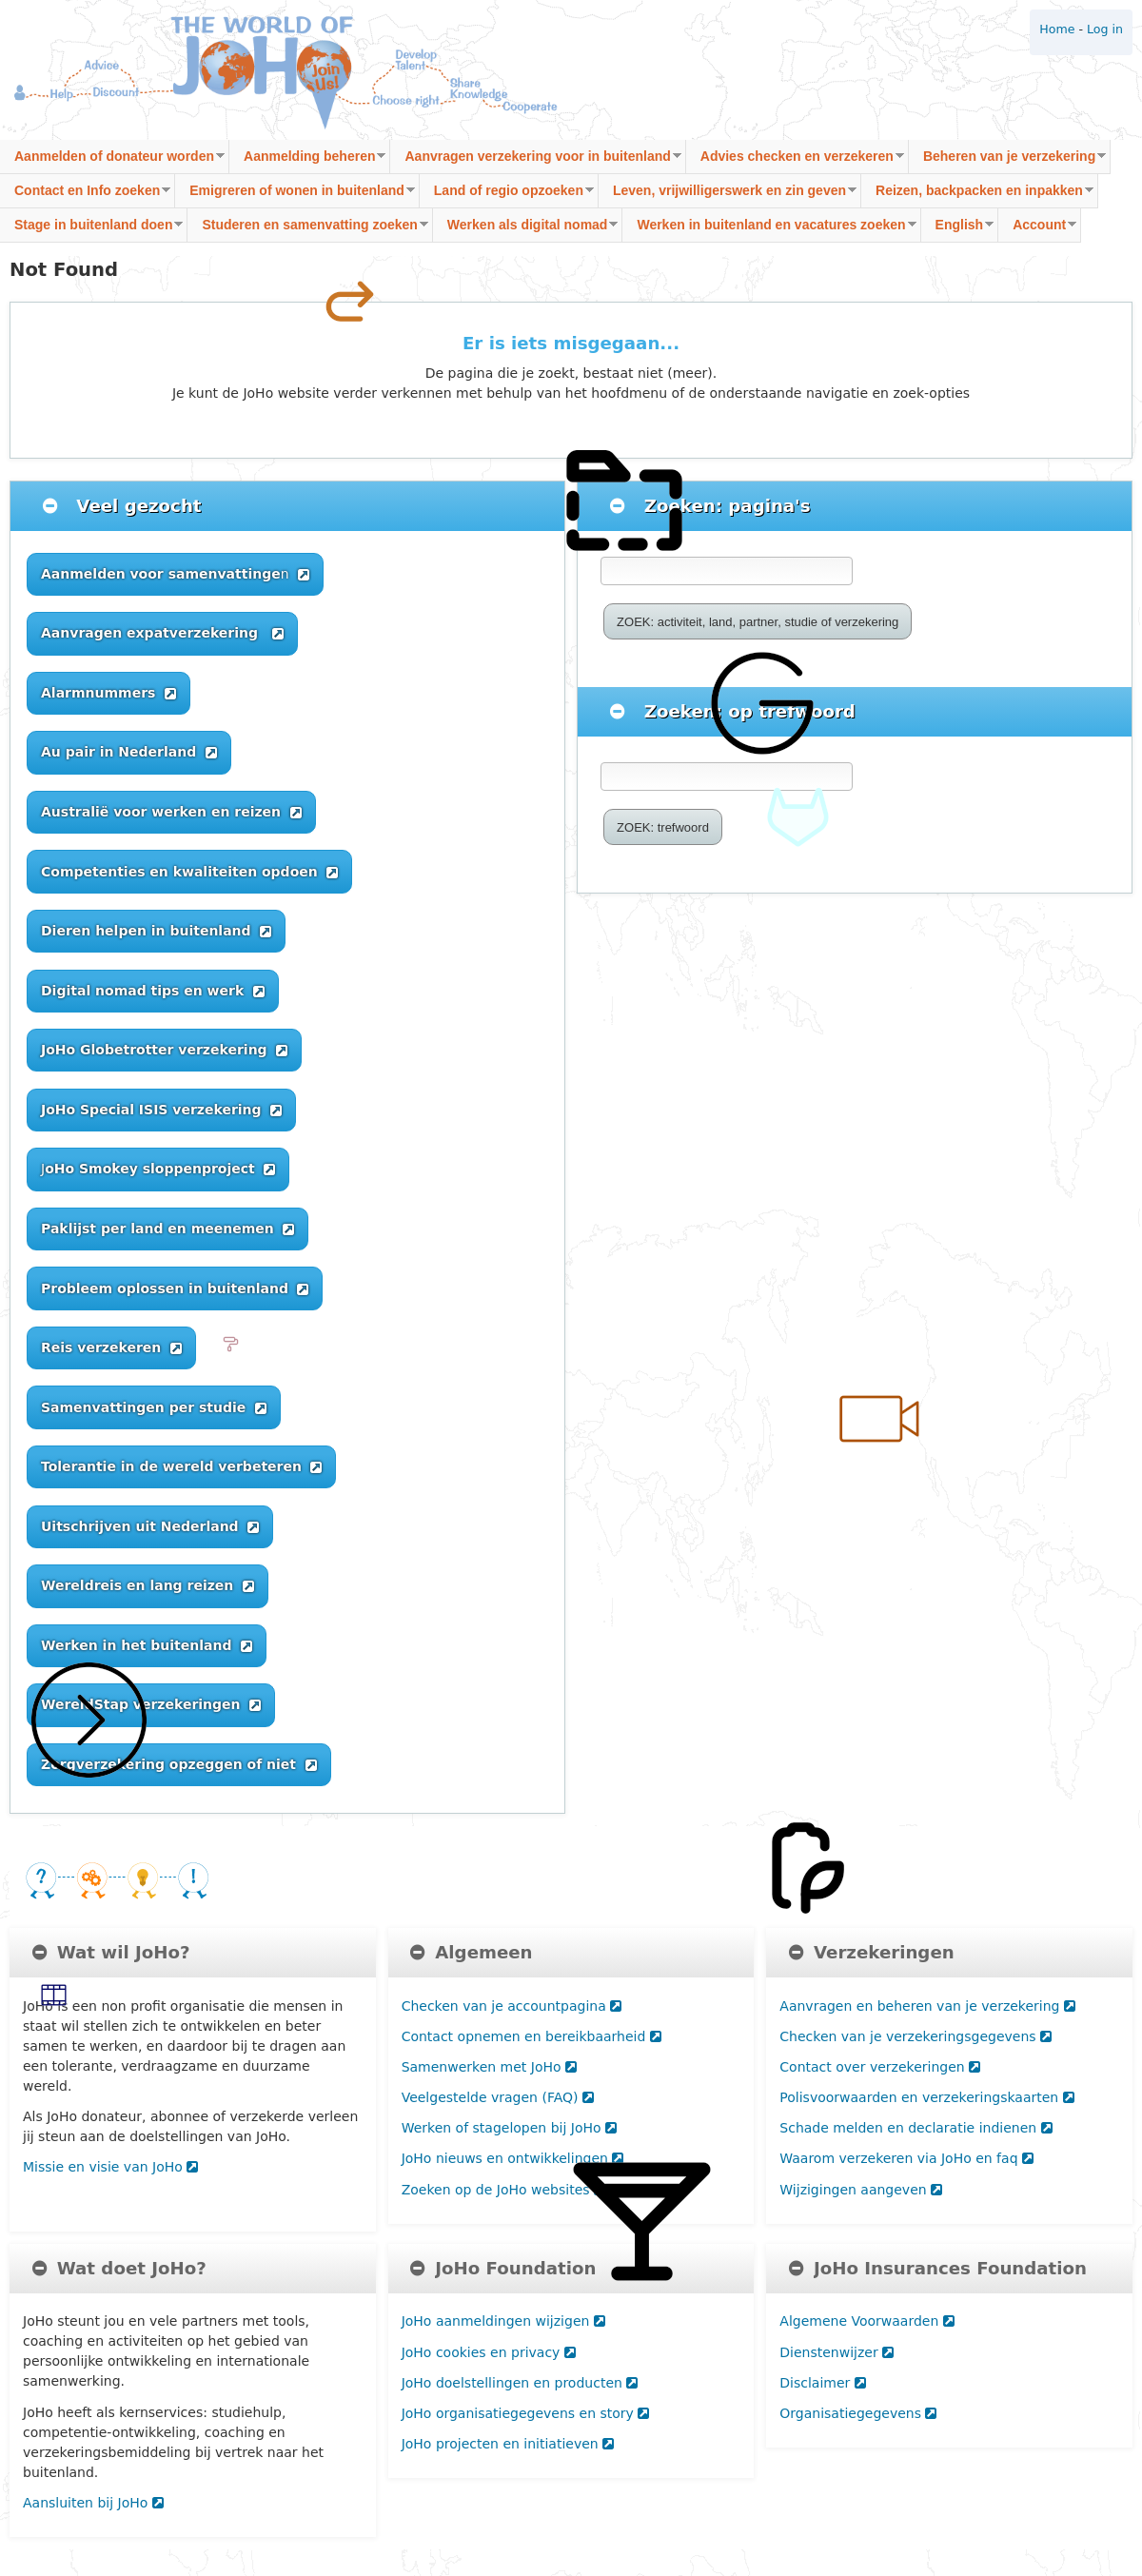 Image resolution: width=1142 pixels, height=2576 pixels. What do you see at coordinates (624, 501) in the screenshot?
I see `create a new folder` at bounding box center [624, 501].